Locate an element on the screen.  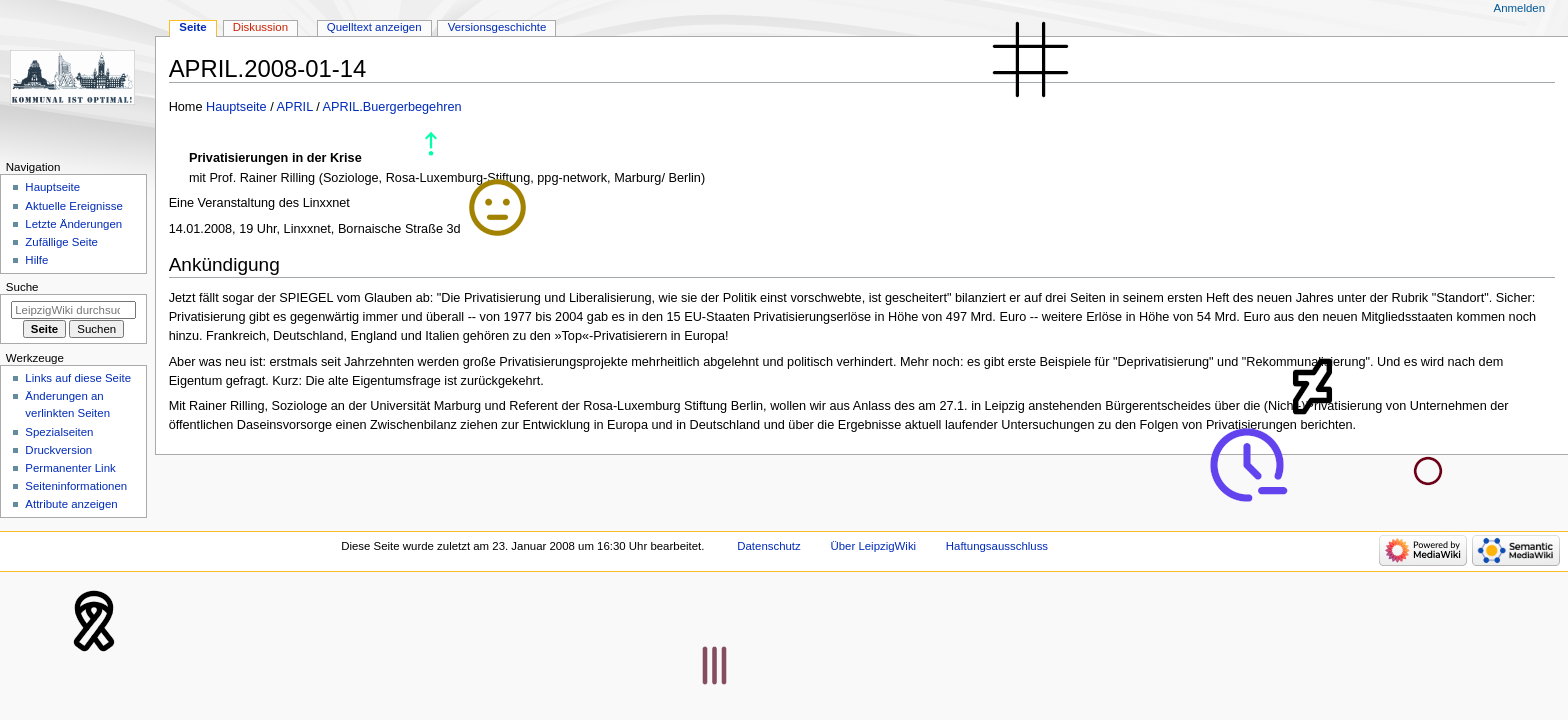
indicates a count of three is located at coordinates (714, 665).